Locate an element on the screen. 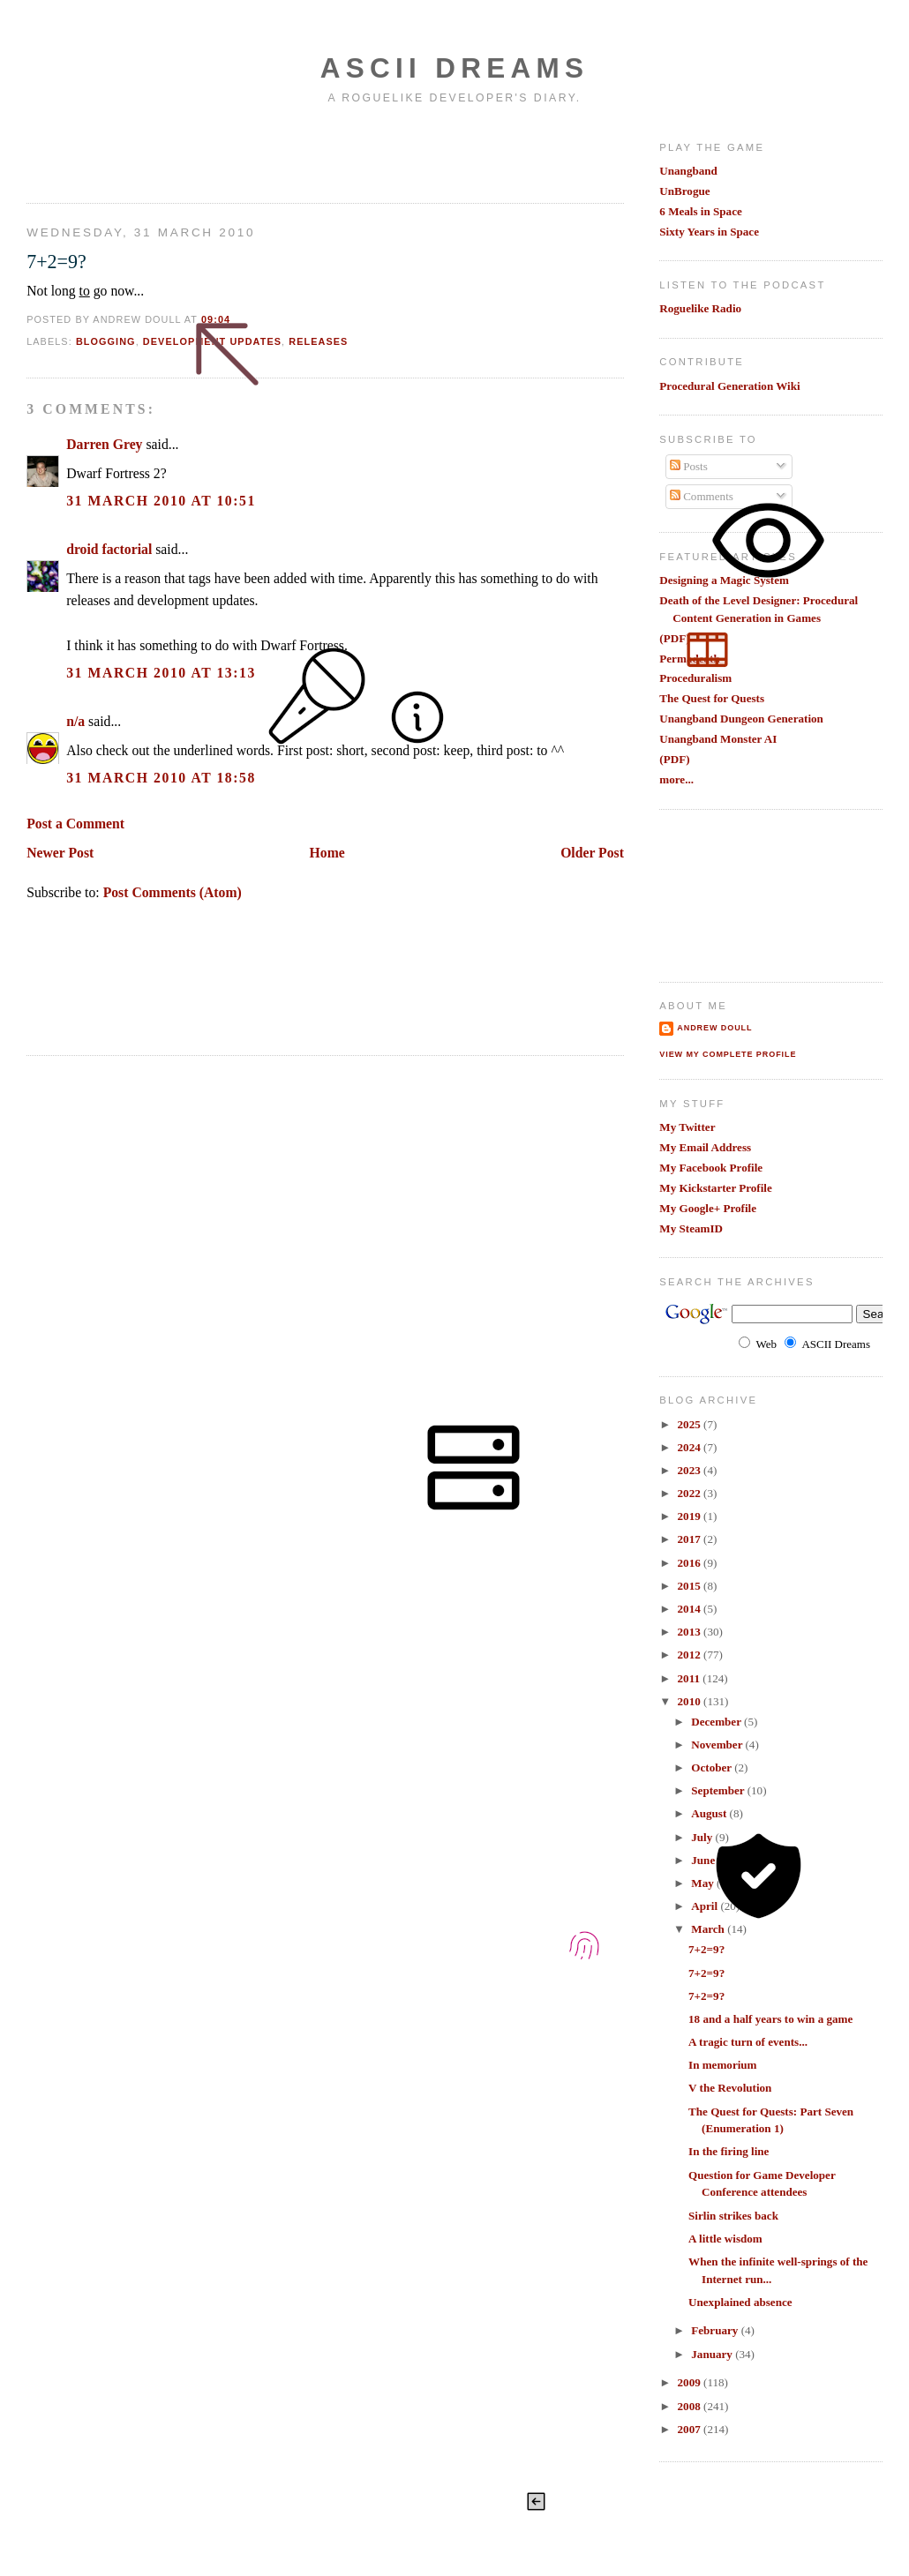 The image size is (909, 2576). browse video or movie content is located at coordinates (707, 649).